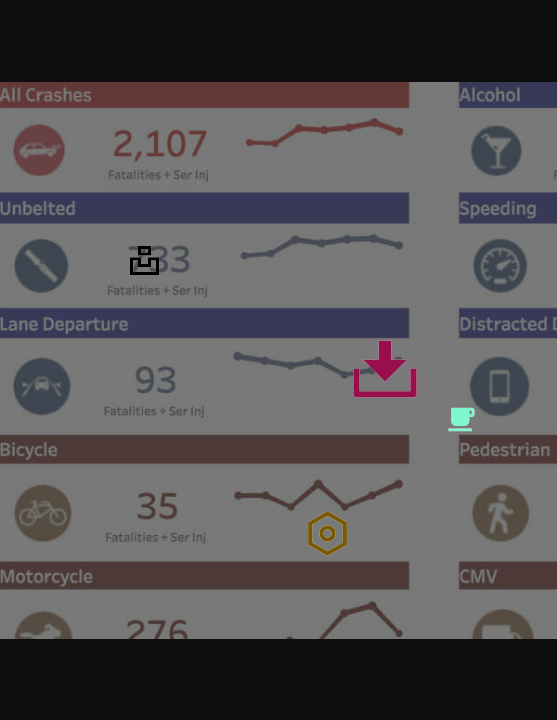  Describe the element at coordinates (327, 533) in the screenshot. I see `access settings or preferences` at that location.